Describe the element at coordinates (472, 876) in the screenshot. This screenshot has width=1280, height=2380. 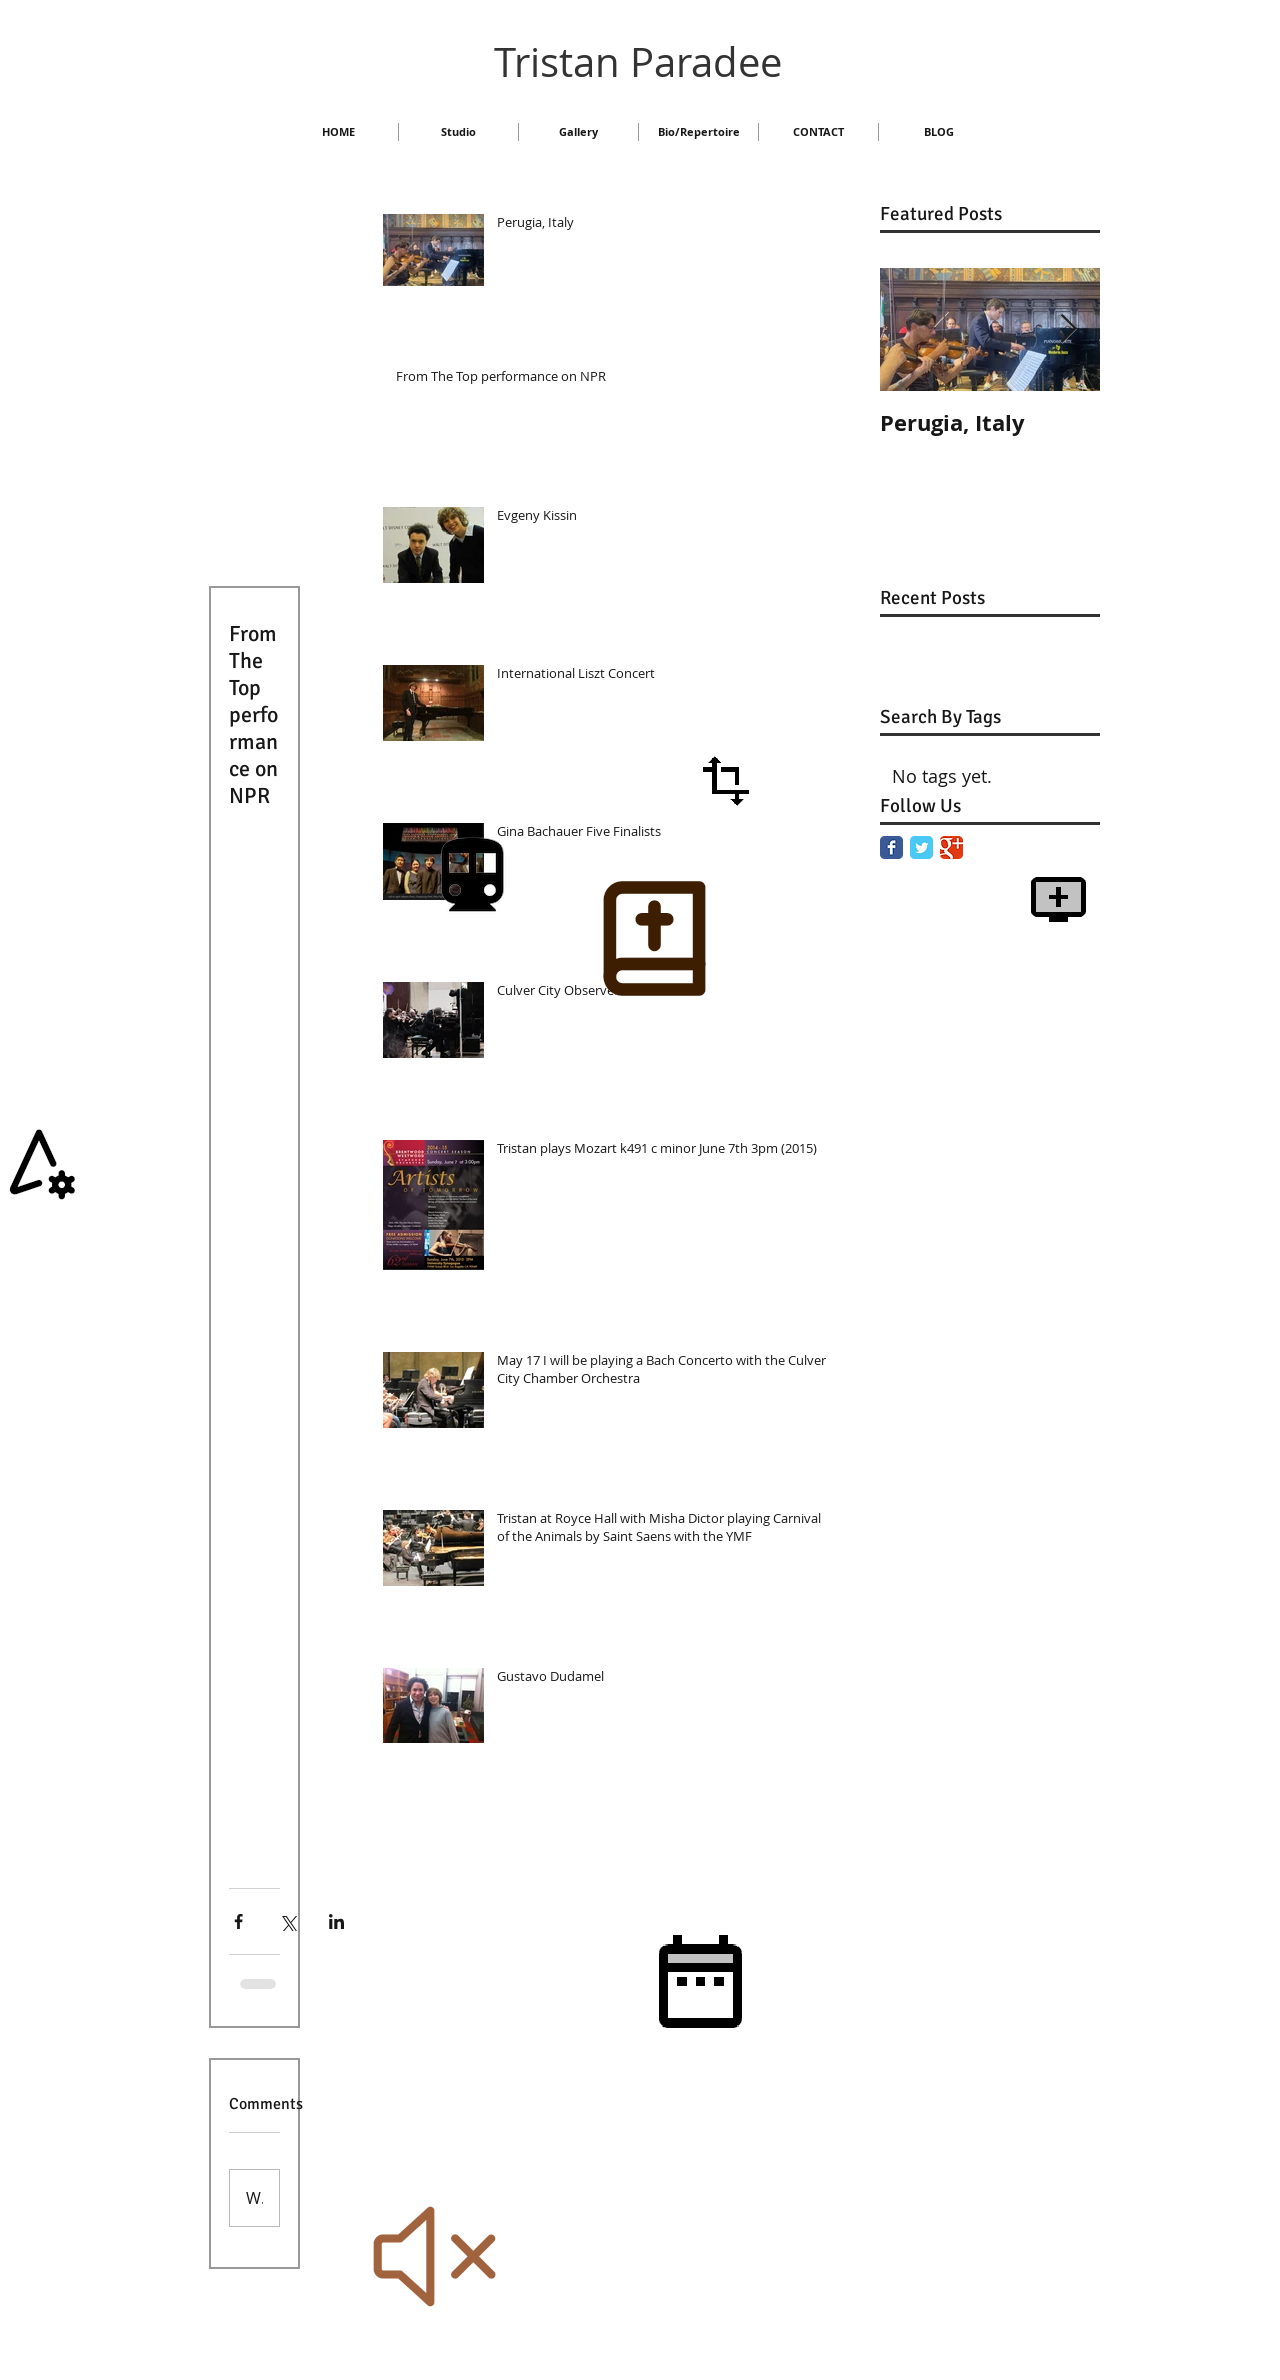
I see `get subway or metro directions` at that location.